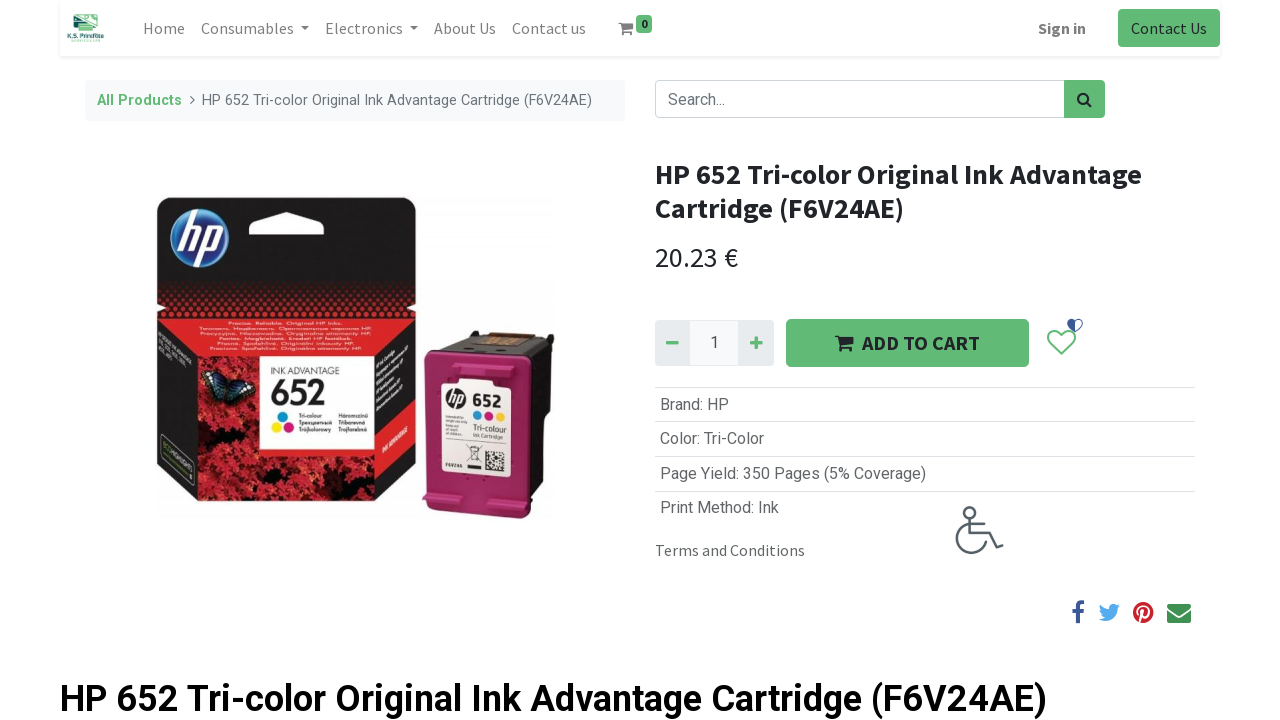 Image resolution: width=1280 pixels, height=720 pixels. I want to click on indicates wheelchair accessible facilities, so click(975, 531).